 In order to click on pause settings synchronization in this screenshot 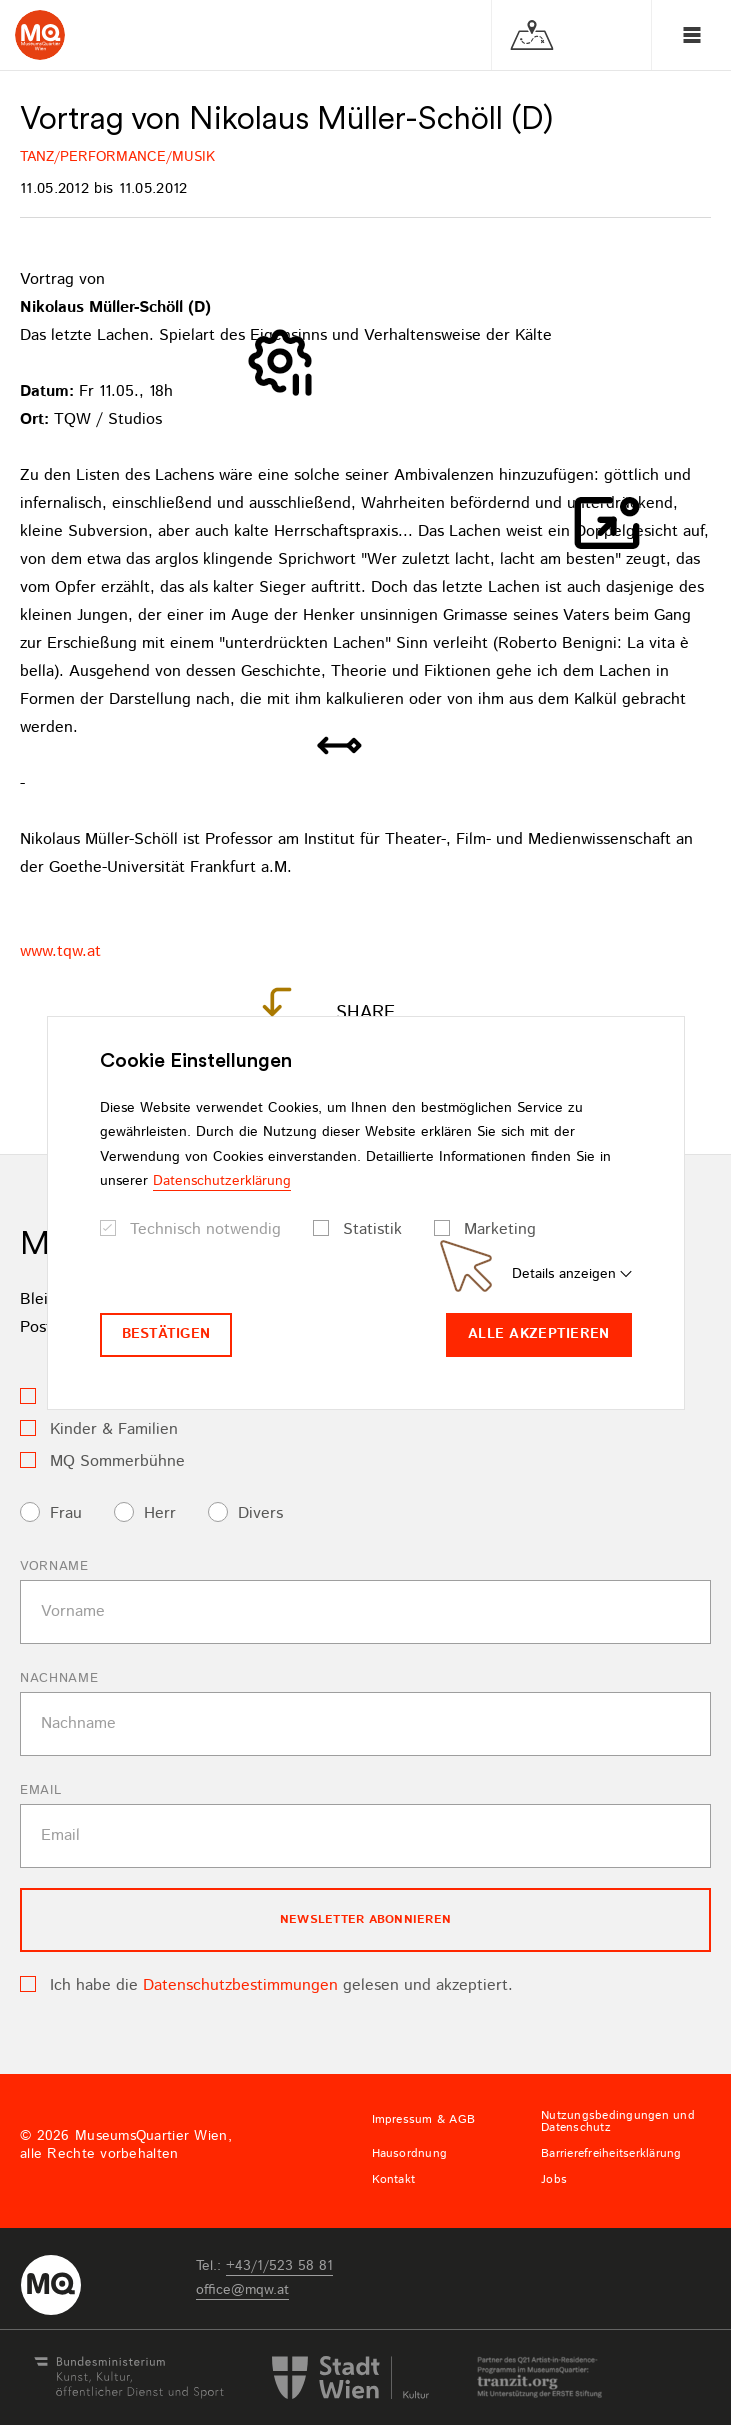, I will do `click(280, 361)`.